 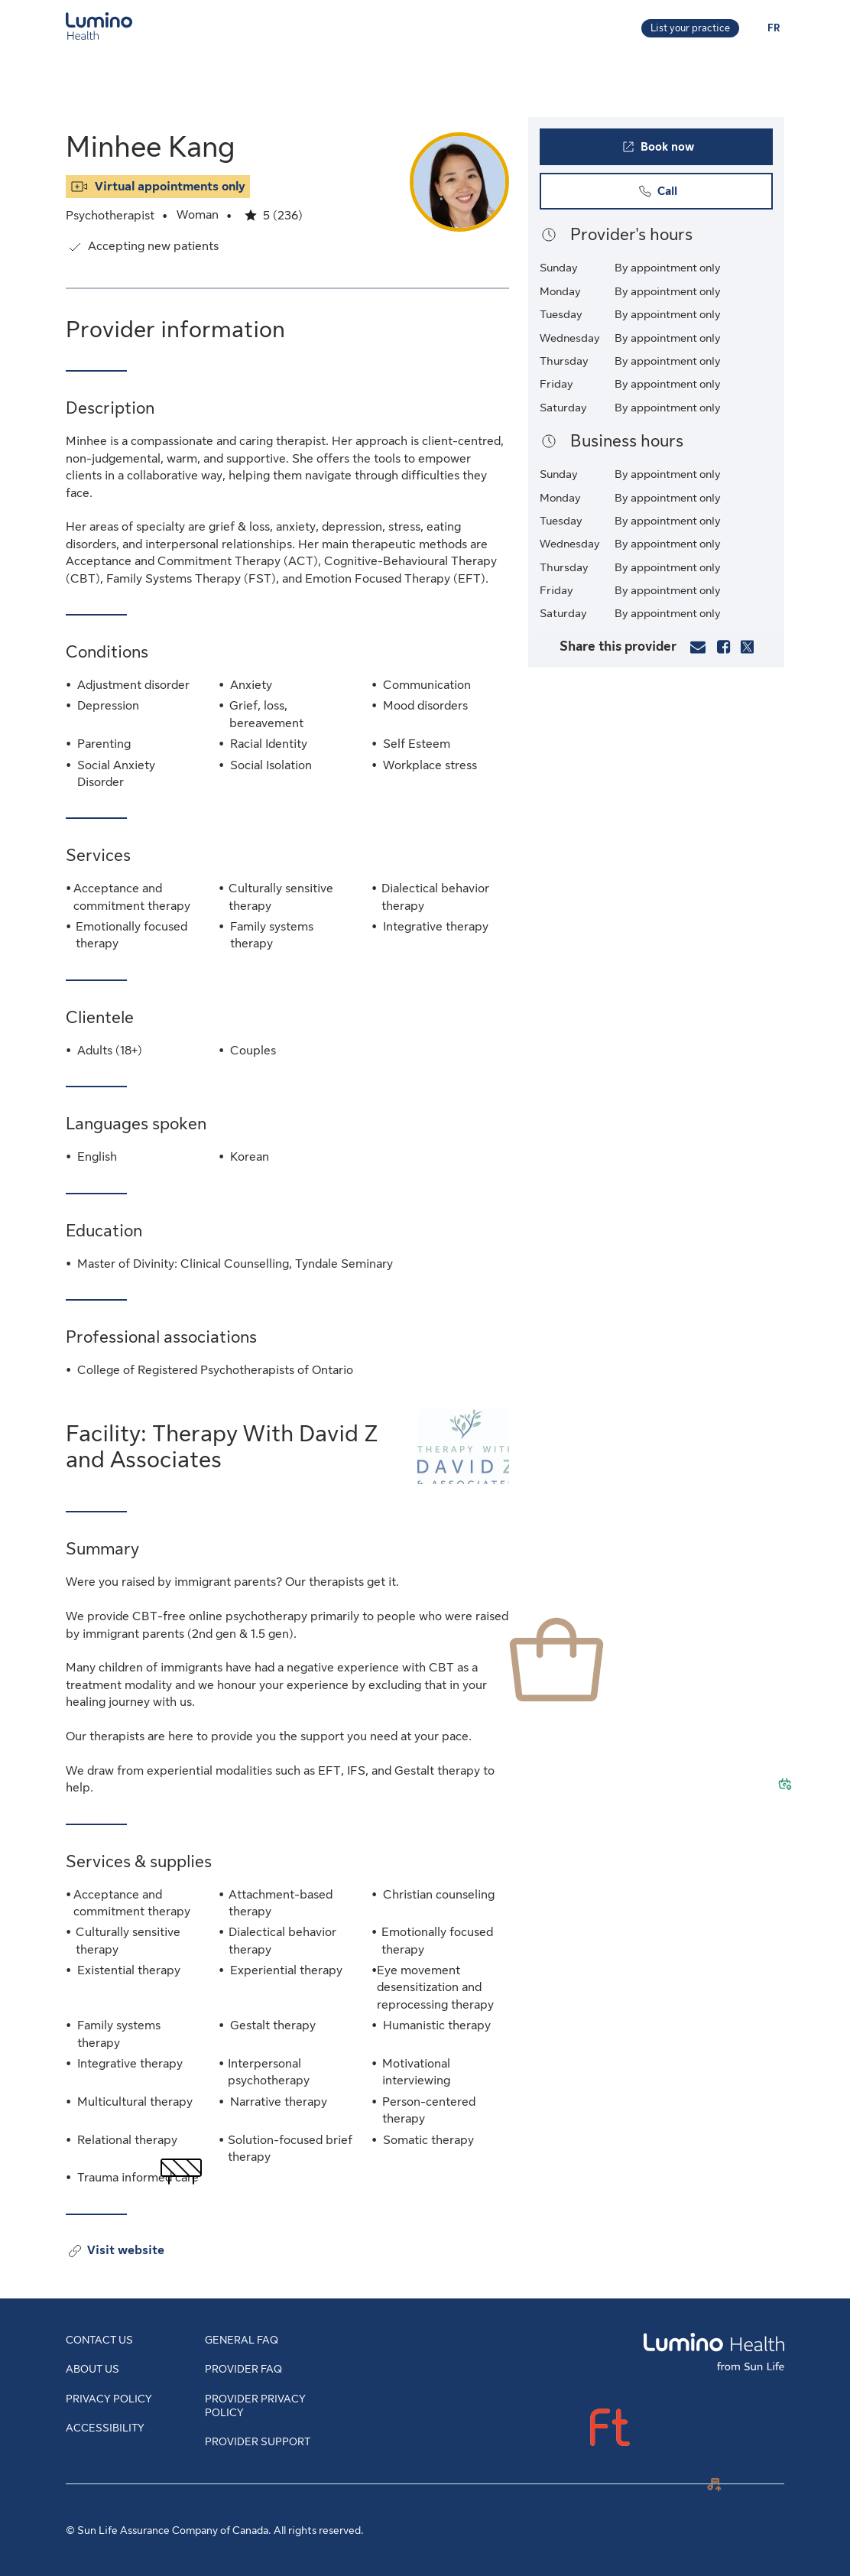 What do you see at coordinates (714, 2484) in the screenshot?
I see `increase music volume` at bounding box center [714, 2484].